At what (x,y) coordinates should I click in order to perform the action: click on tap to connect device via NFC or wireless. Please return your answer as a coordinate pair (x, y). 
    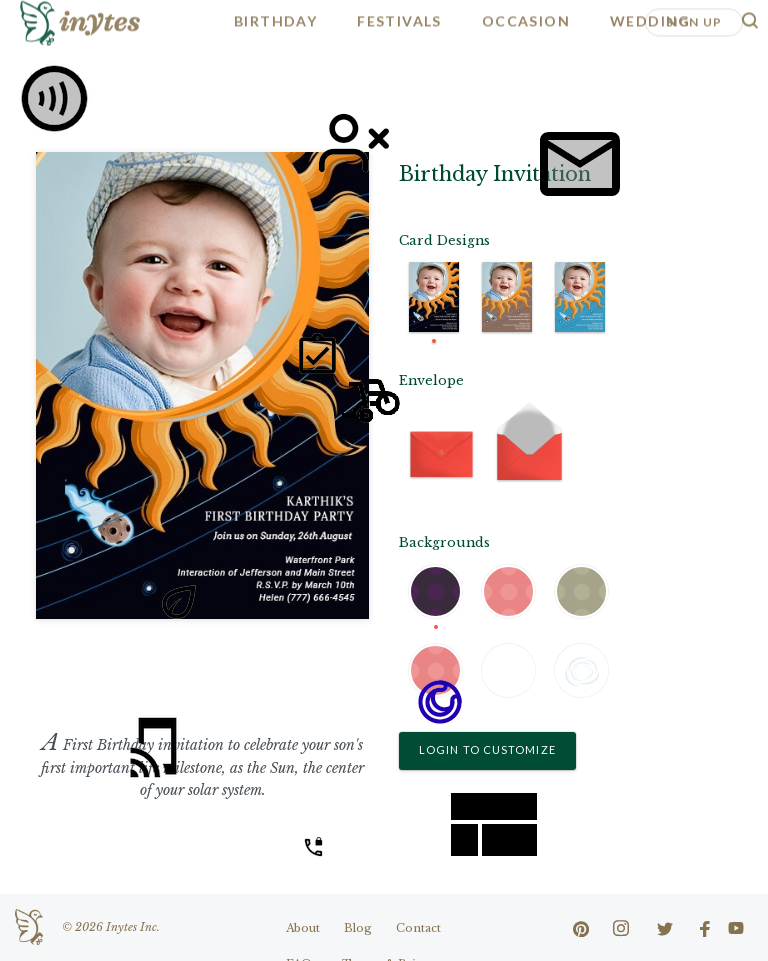
    Looking at the image, I should click on (157, 747).